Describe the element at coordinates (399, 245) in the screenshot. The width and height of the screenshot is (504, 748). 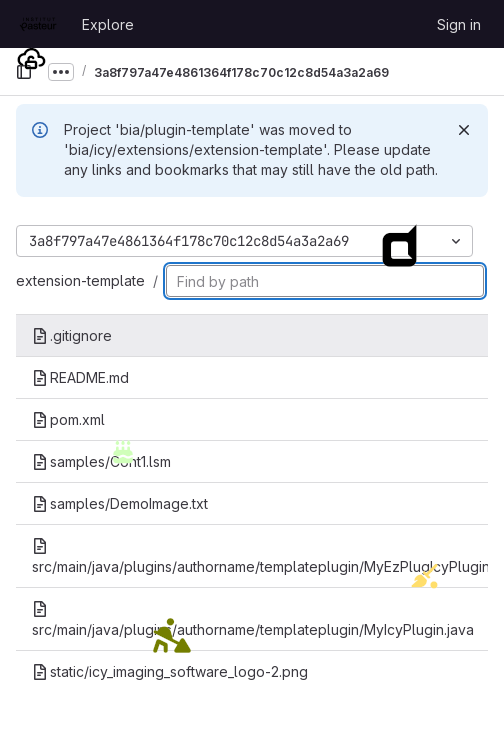
I see `dashcube brand logo` at that location.